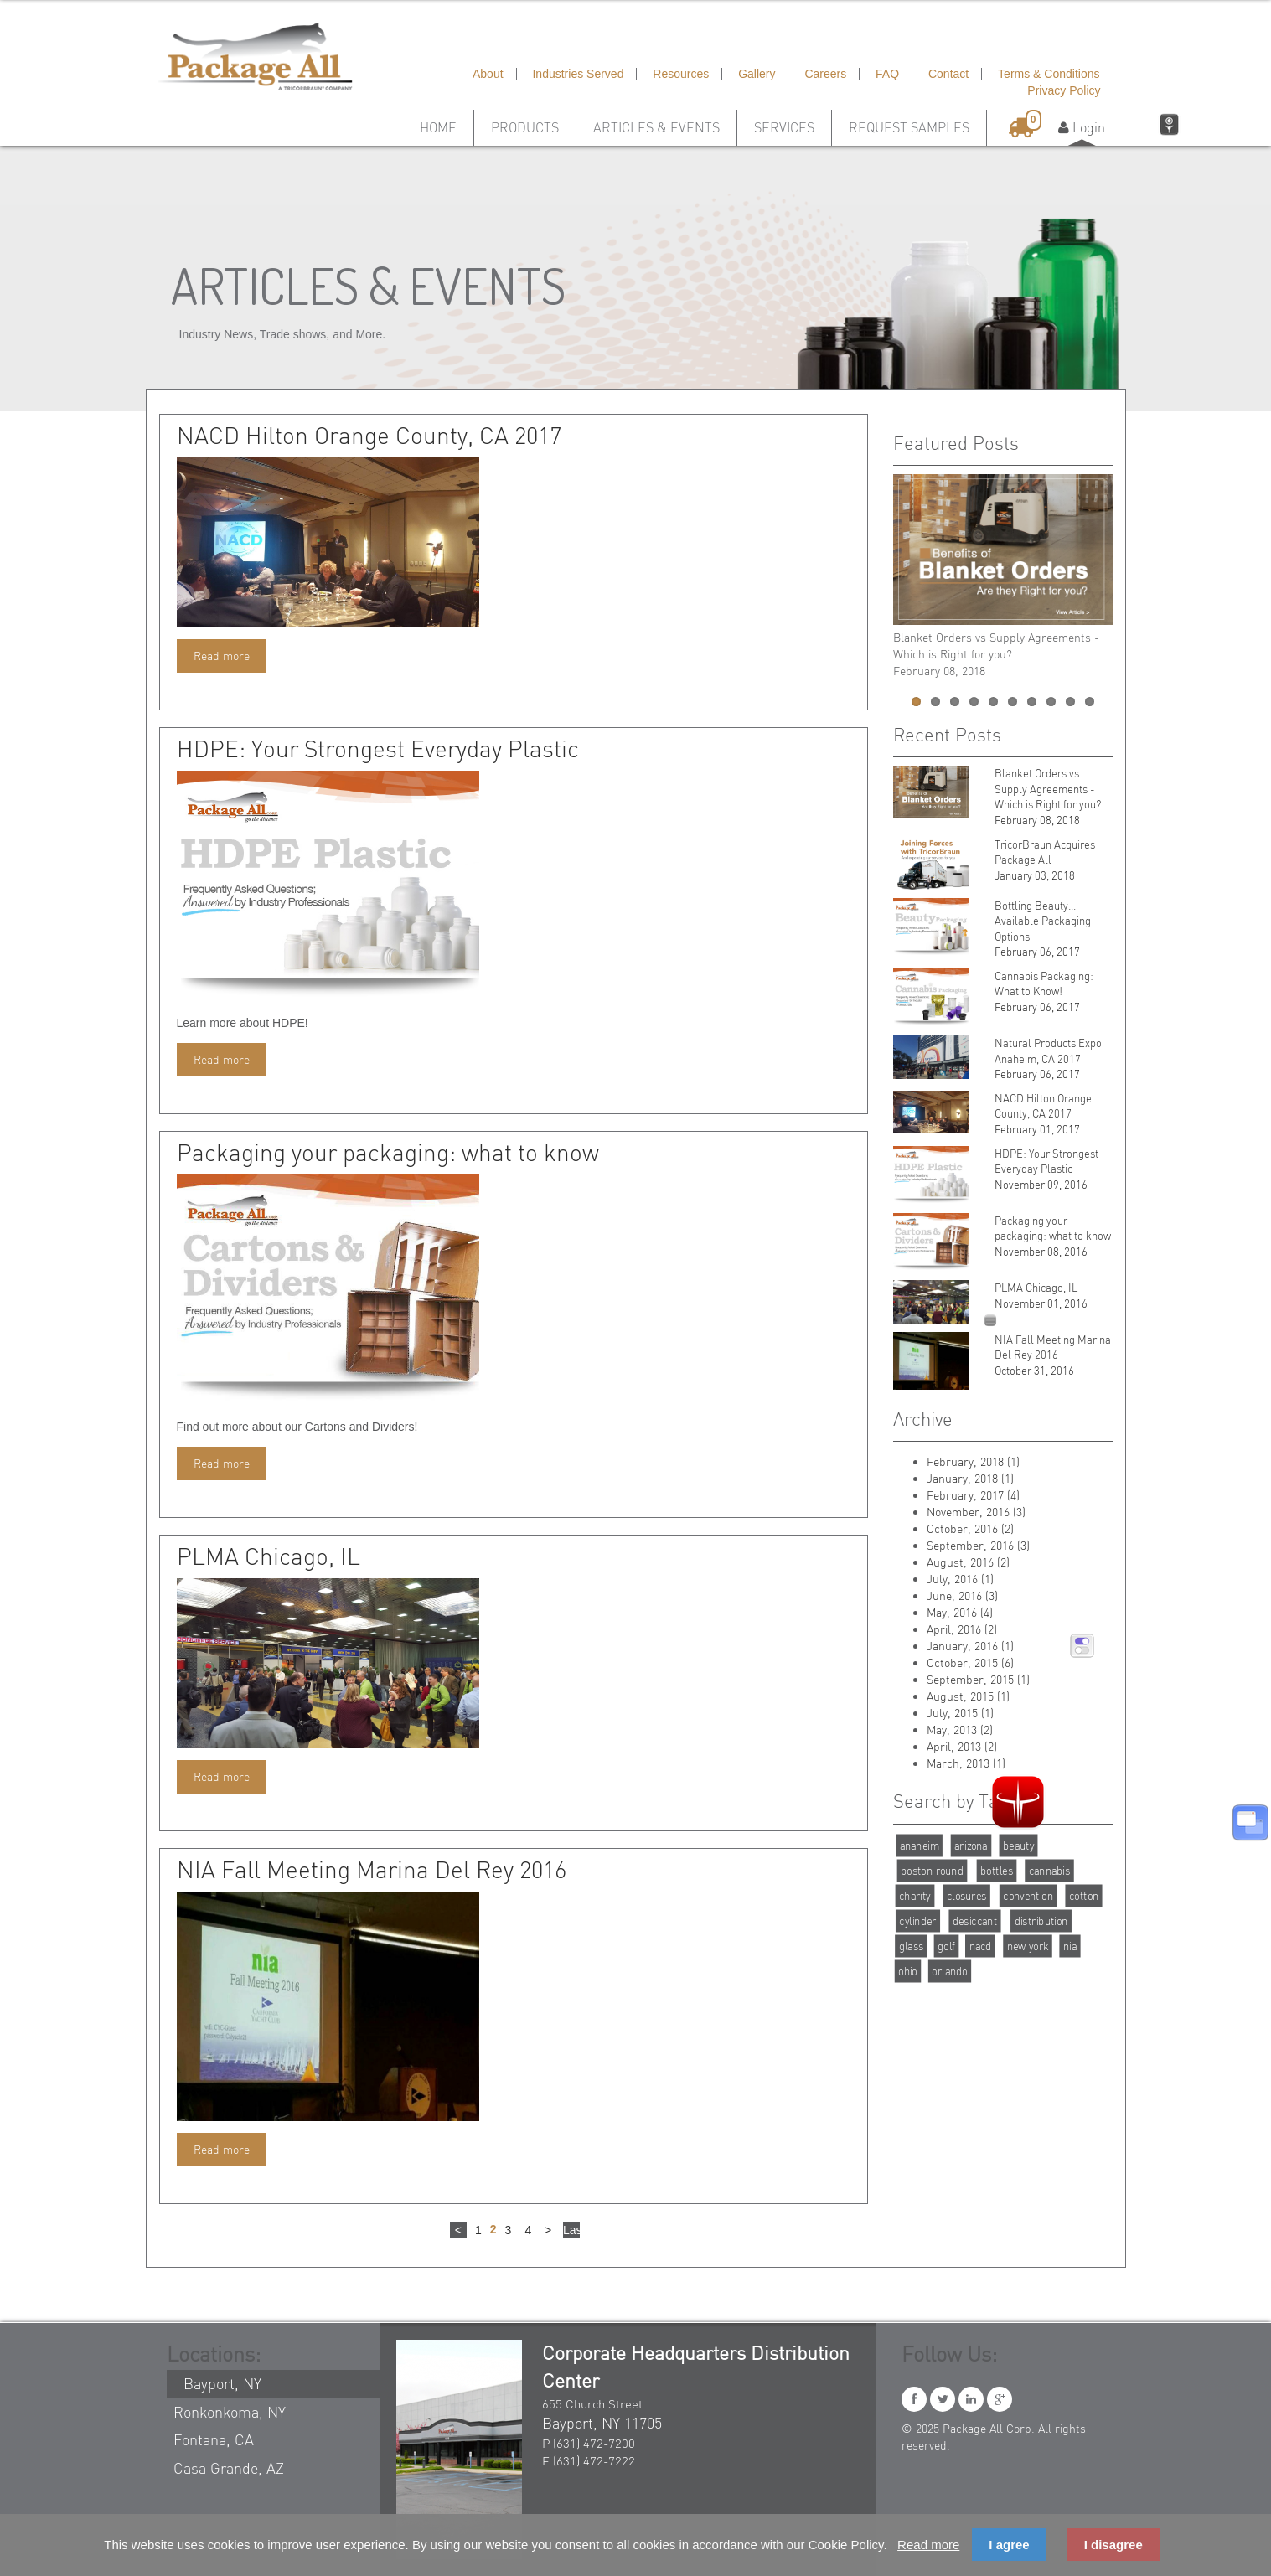 This screenshot has width=1271, height=2576. Describe the element at coordinates (1082, 1645) in the screenshot. I see `open system settings` at that location.